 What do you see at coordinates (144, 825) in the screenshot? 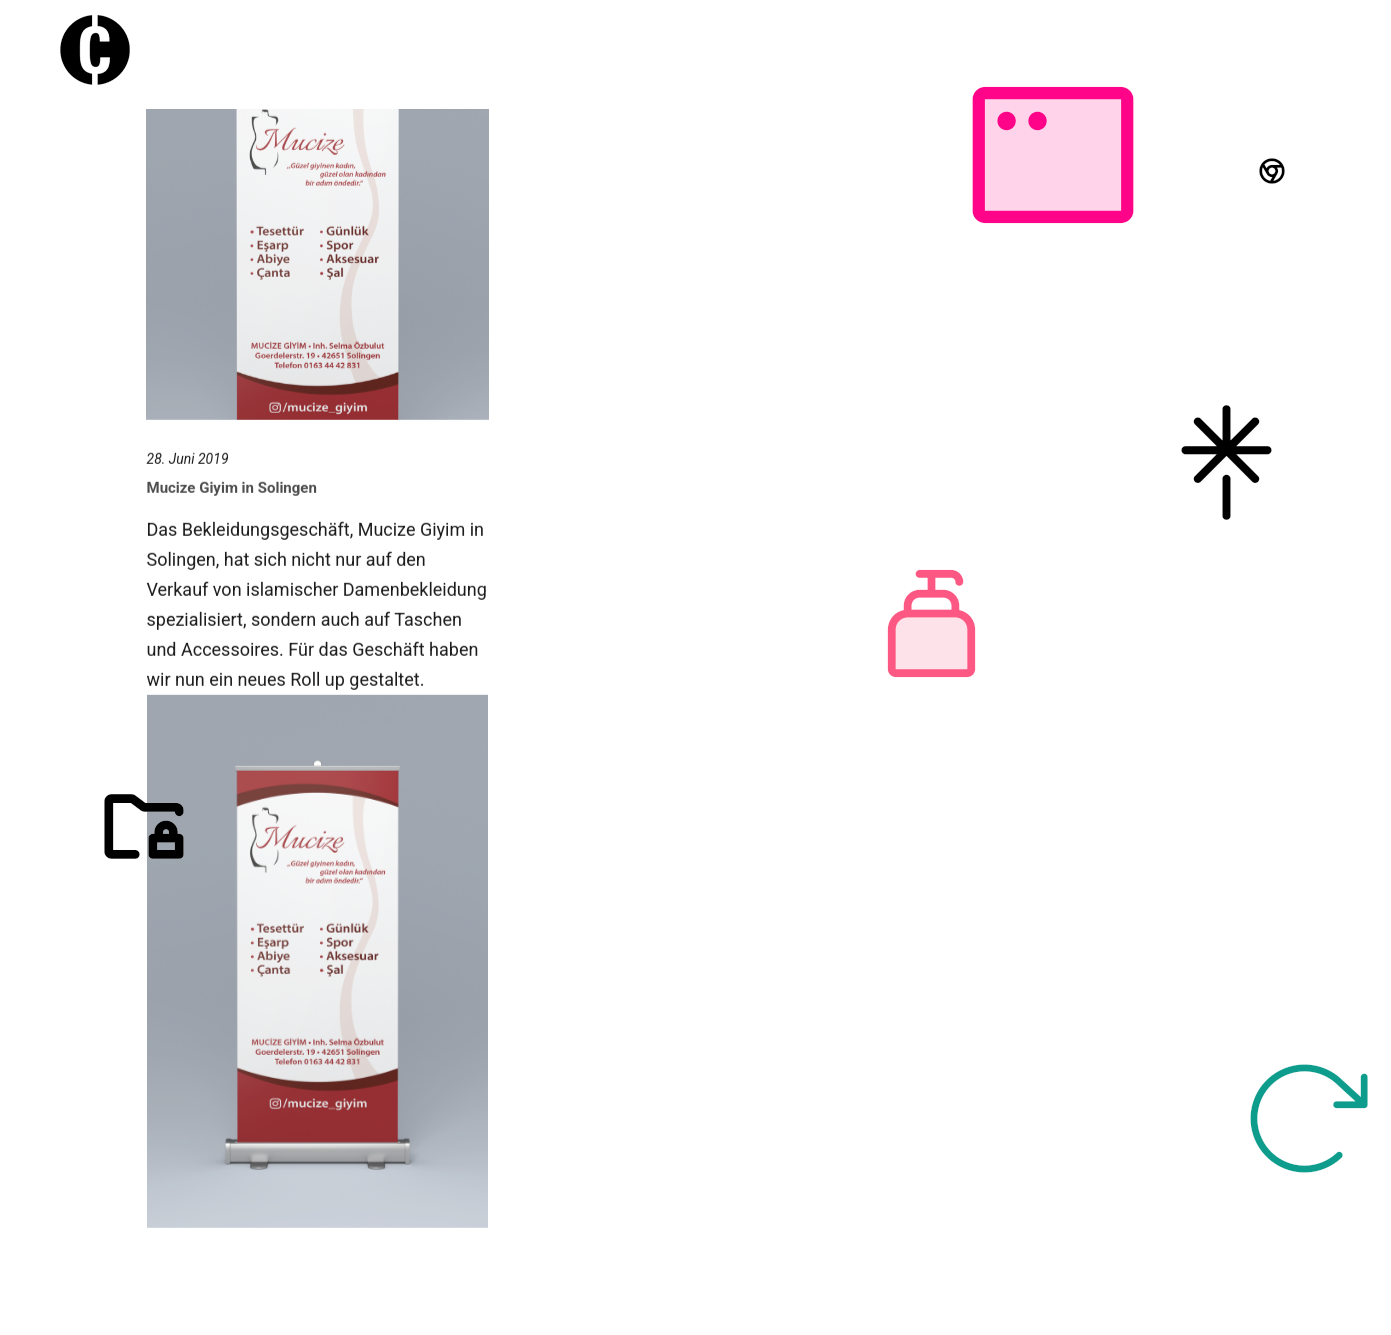
I see `access a password-protected folder` at bounding box center [144, 825].